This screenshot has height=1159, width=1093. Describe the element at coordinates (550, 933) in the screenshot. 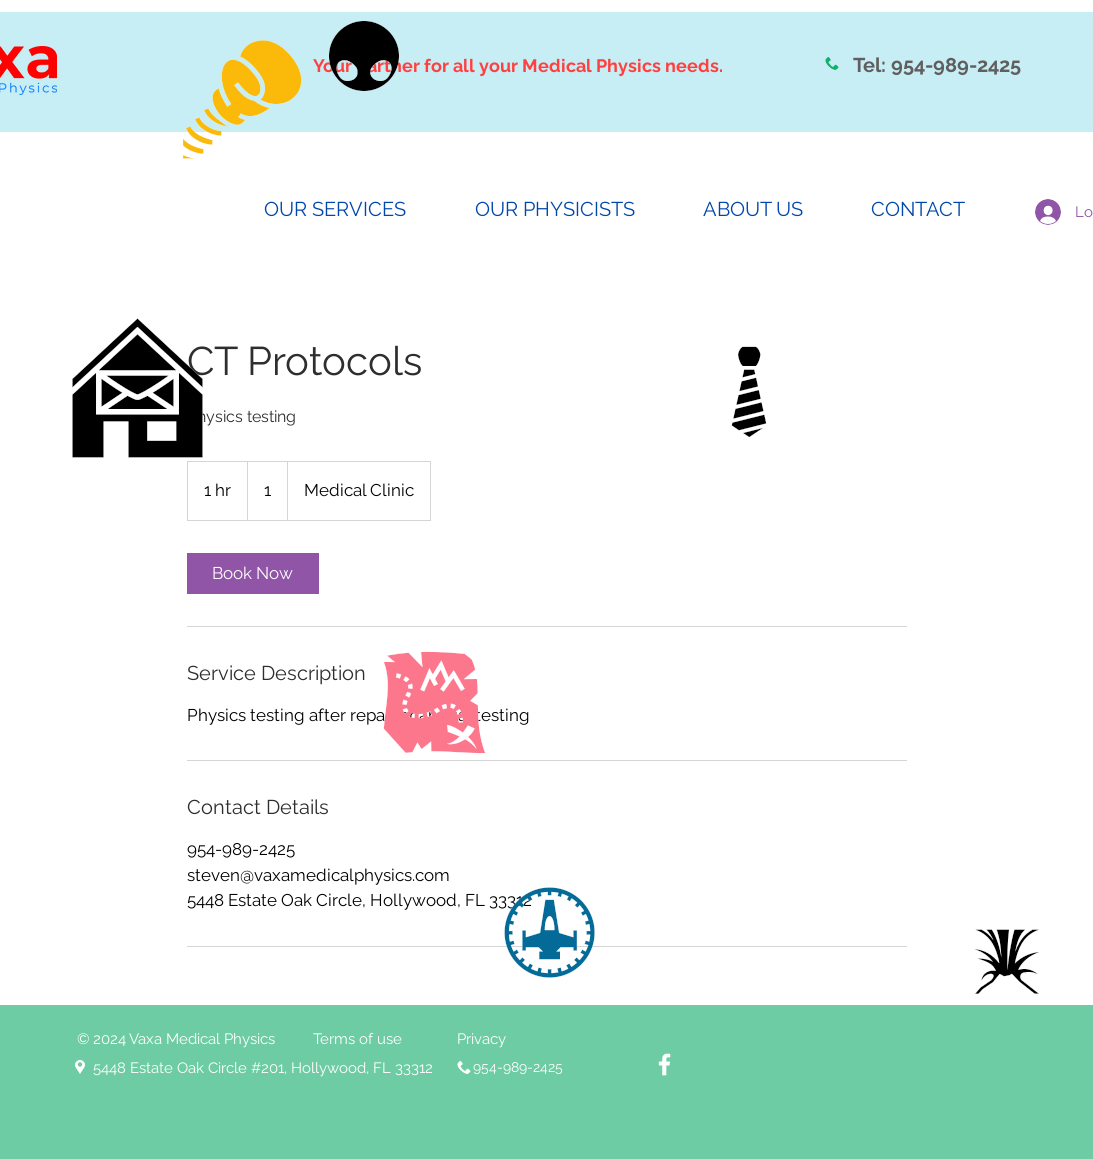

I see `target lock or tracking indicator` at that location.